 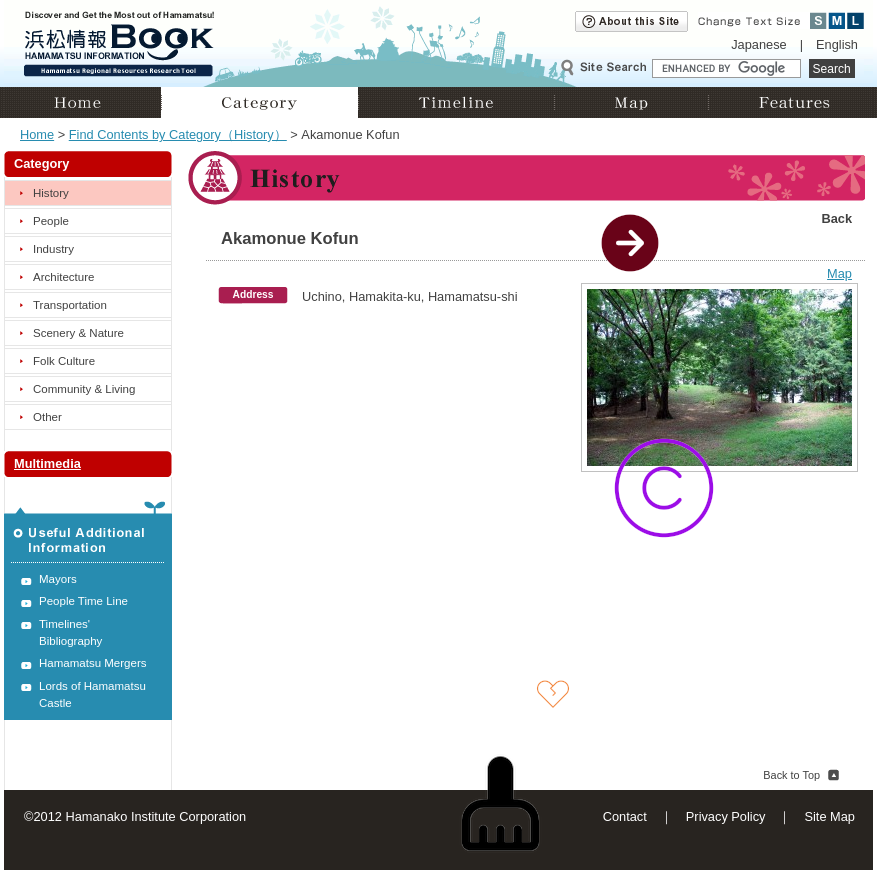 I want to click on access cleaning or housekeeping services, so click(x=500, y=803).